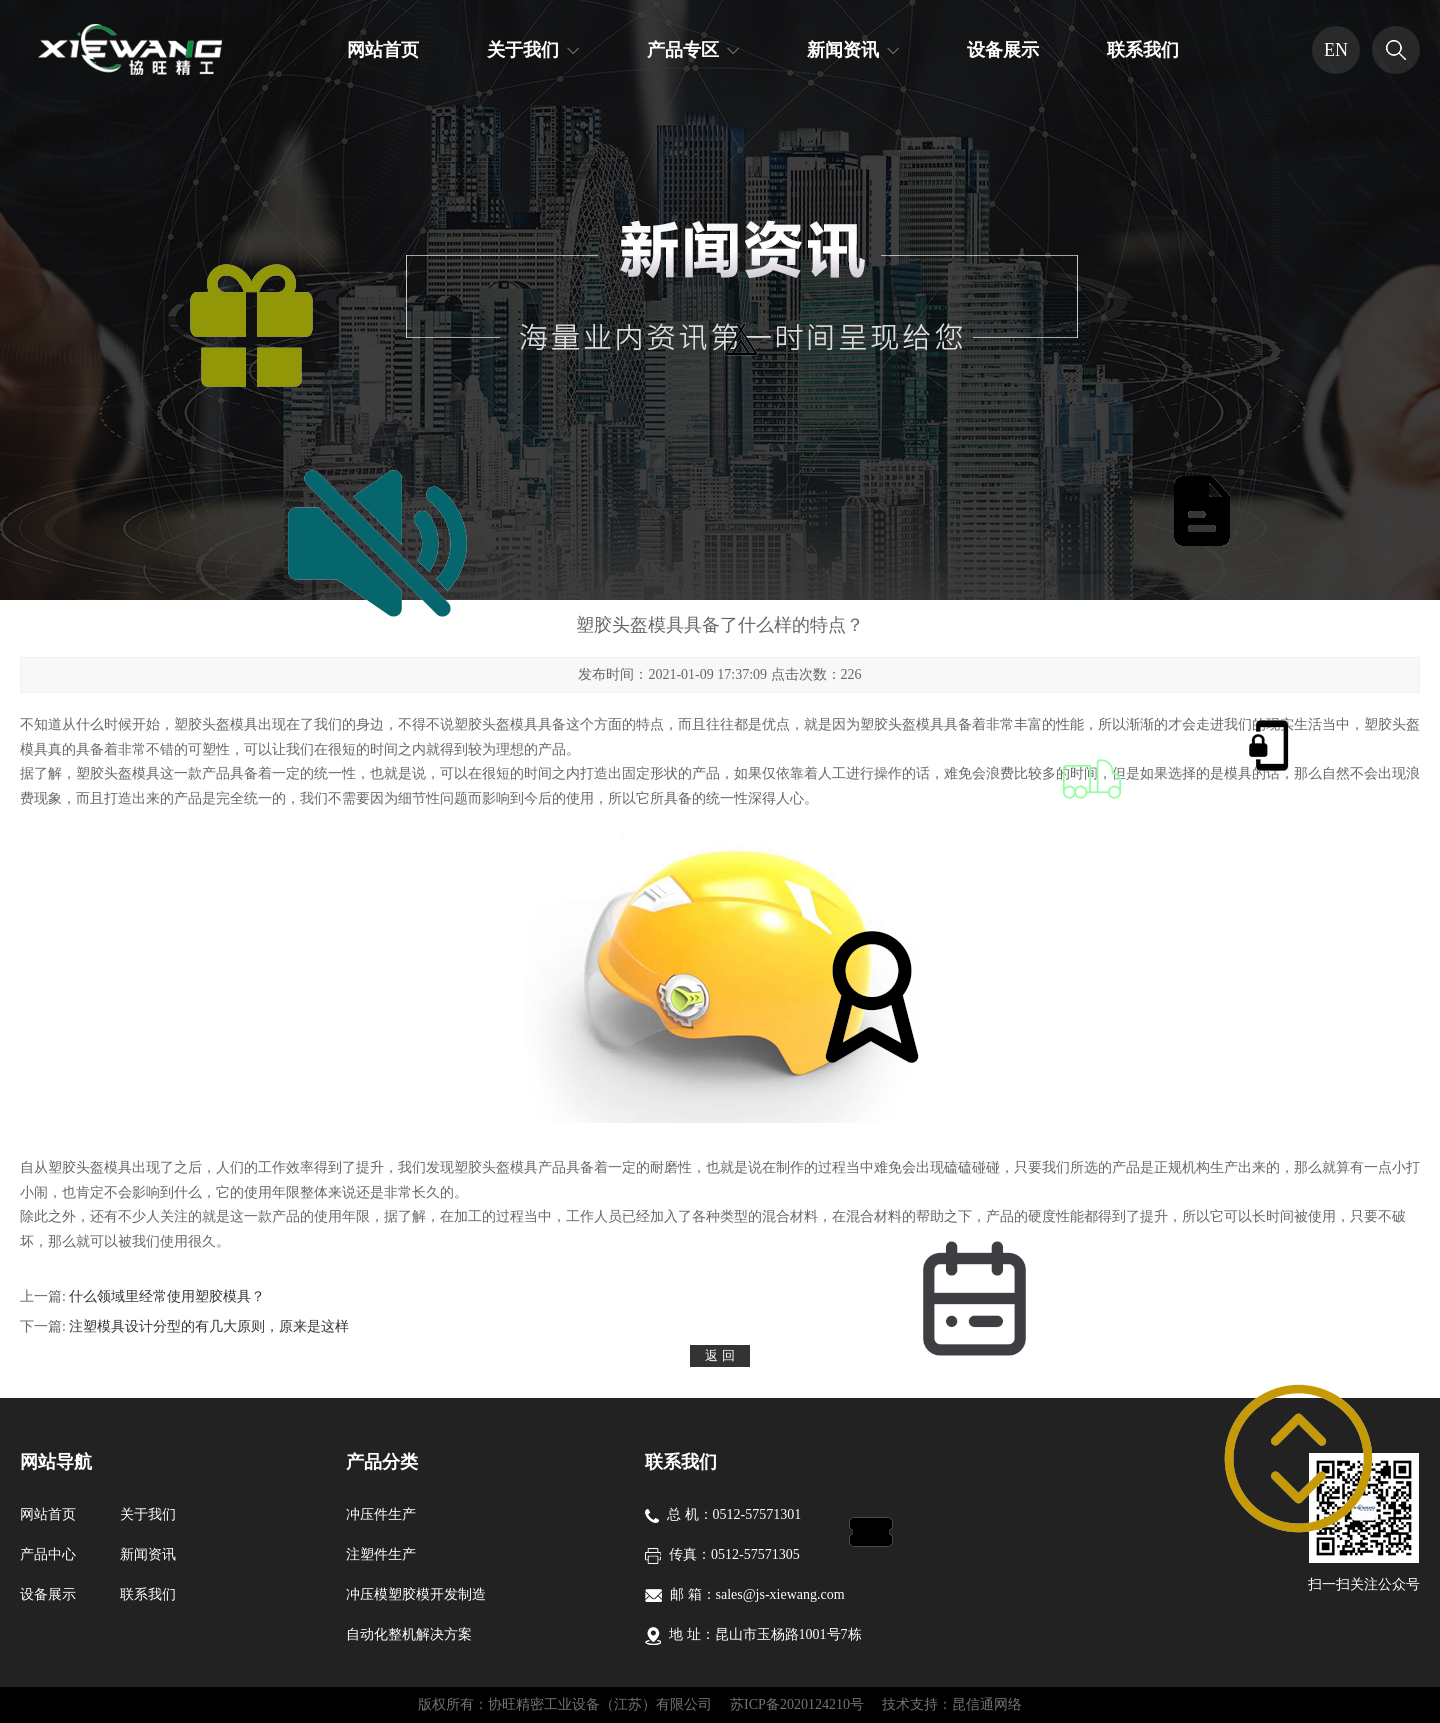  Describe the element at coordinates (872, 997) in the screenshot. I see `view achievements or awards` at that location.